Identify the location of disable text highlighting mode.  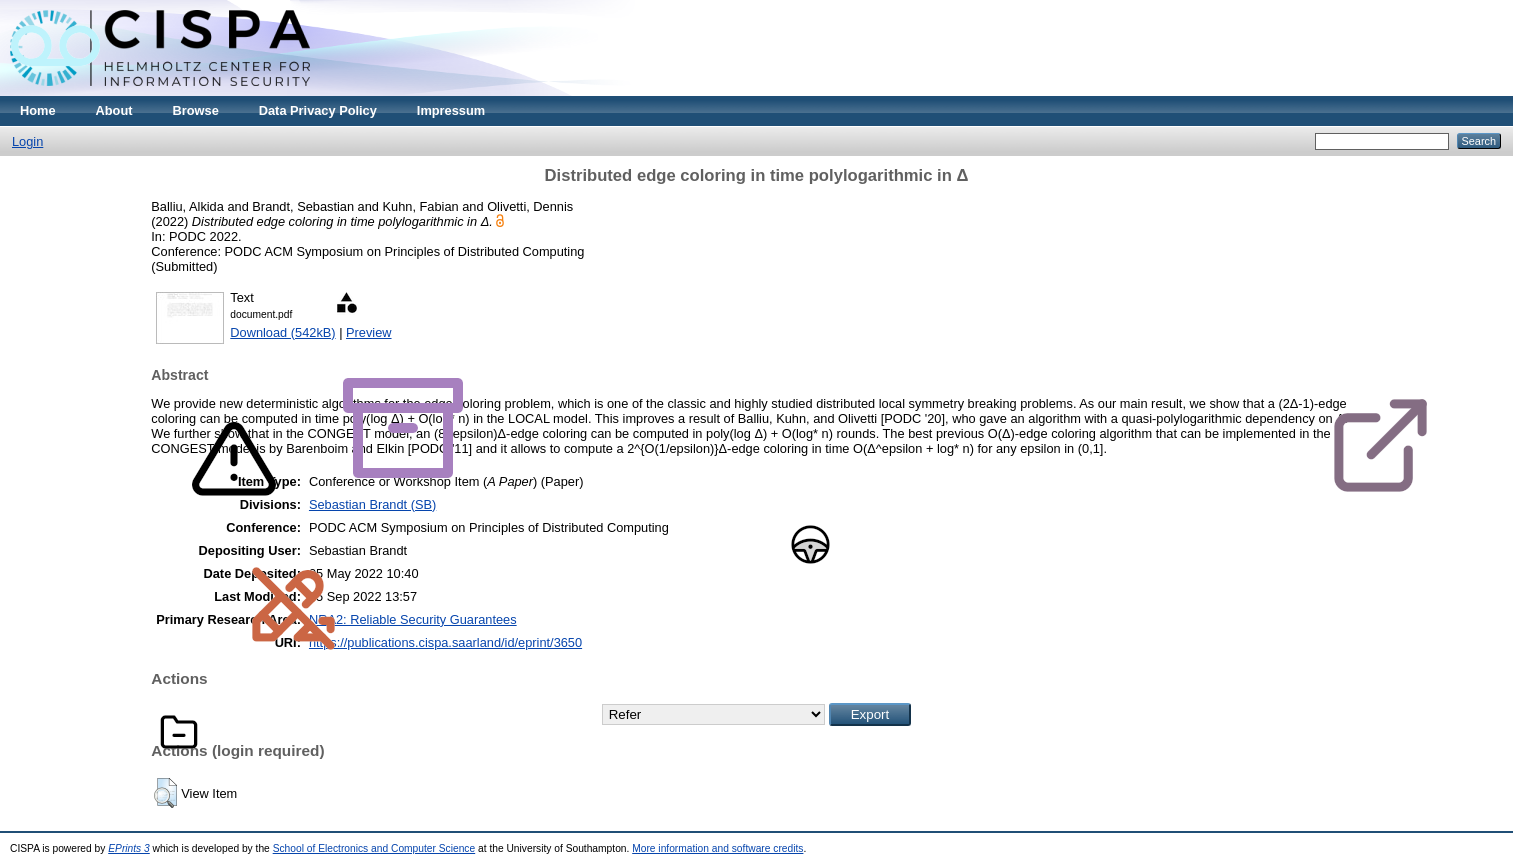
(293, 608).